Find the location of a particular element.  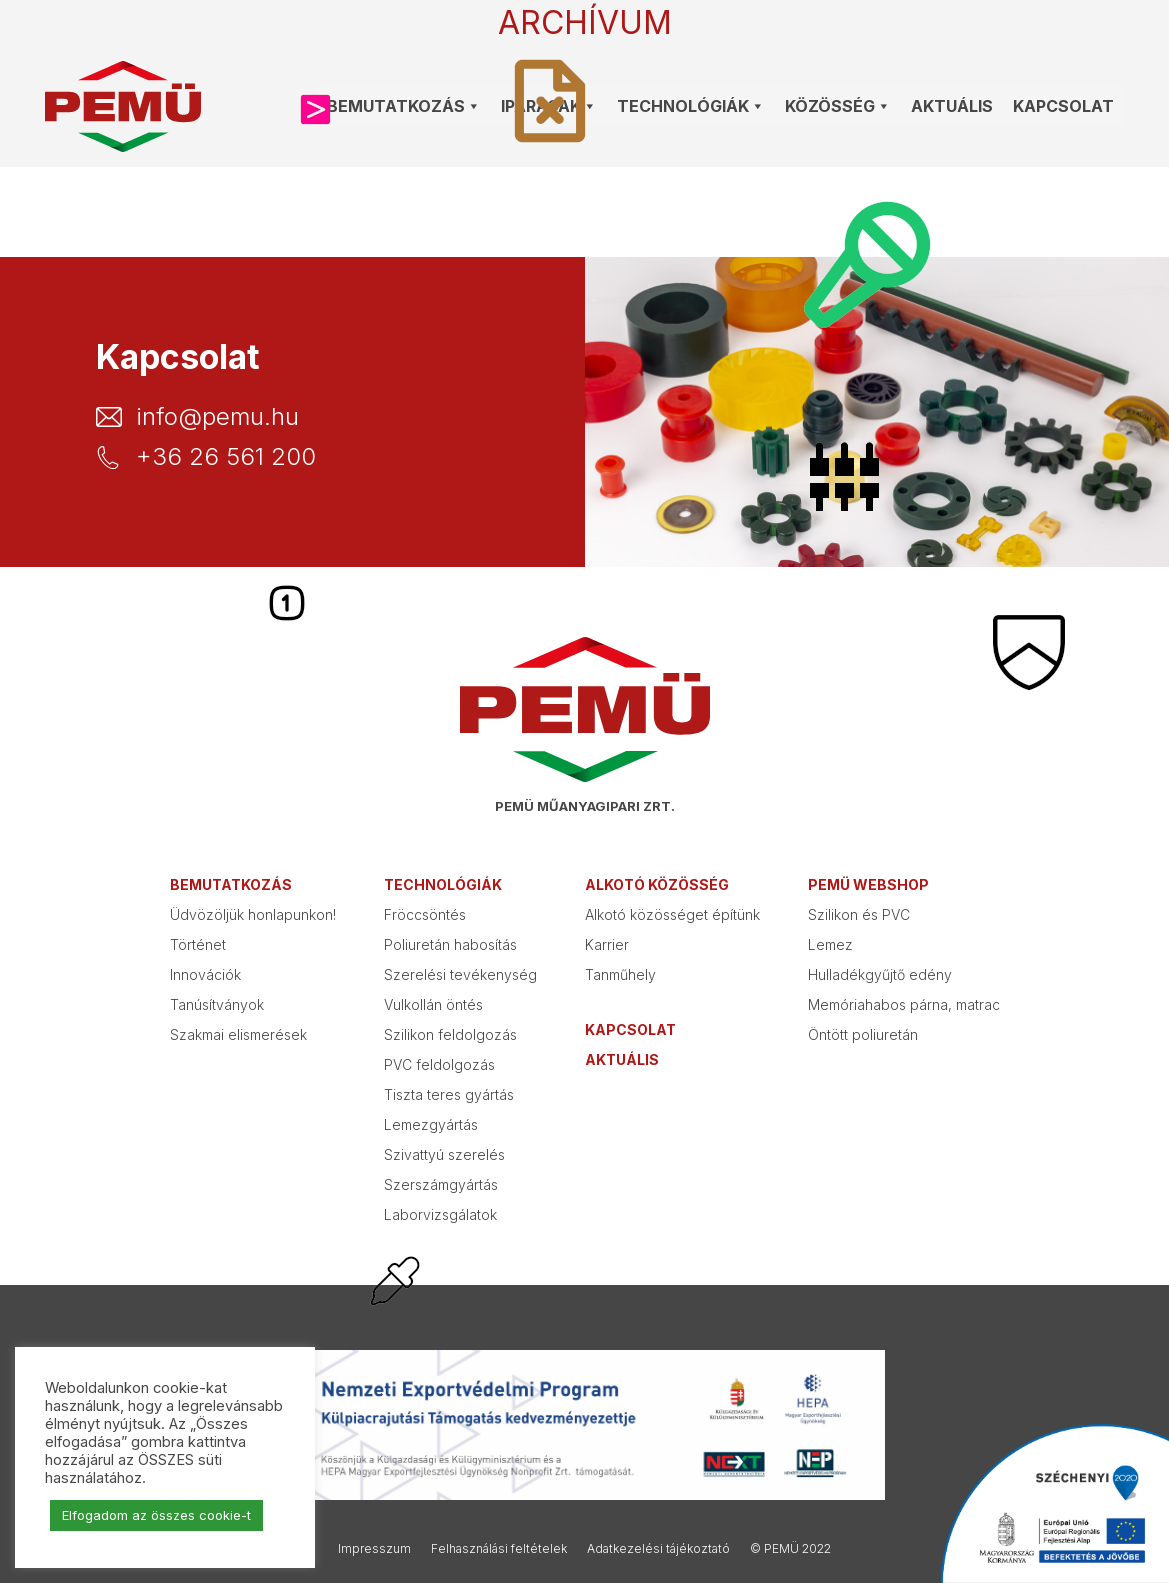

access voice or audio recording features is located at coordinates (865, 267).